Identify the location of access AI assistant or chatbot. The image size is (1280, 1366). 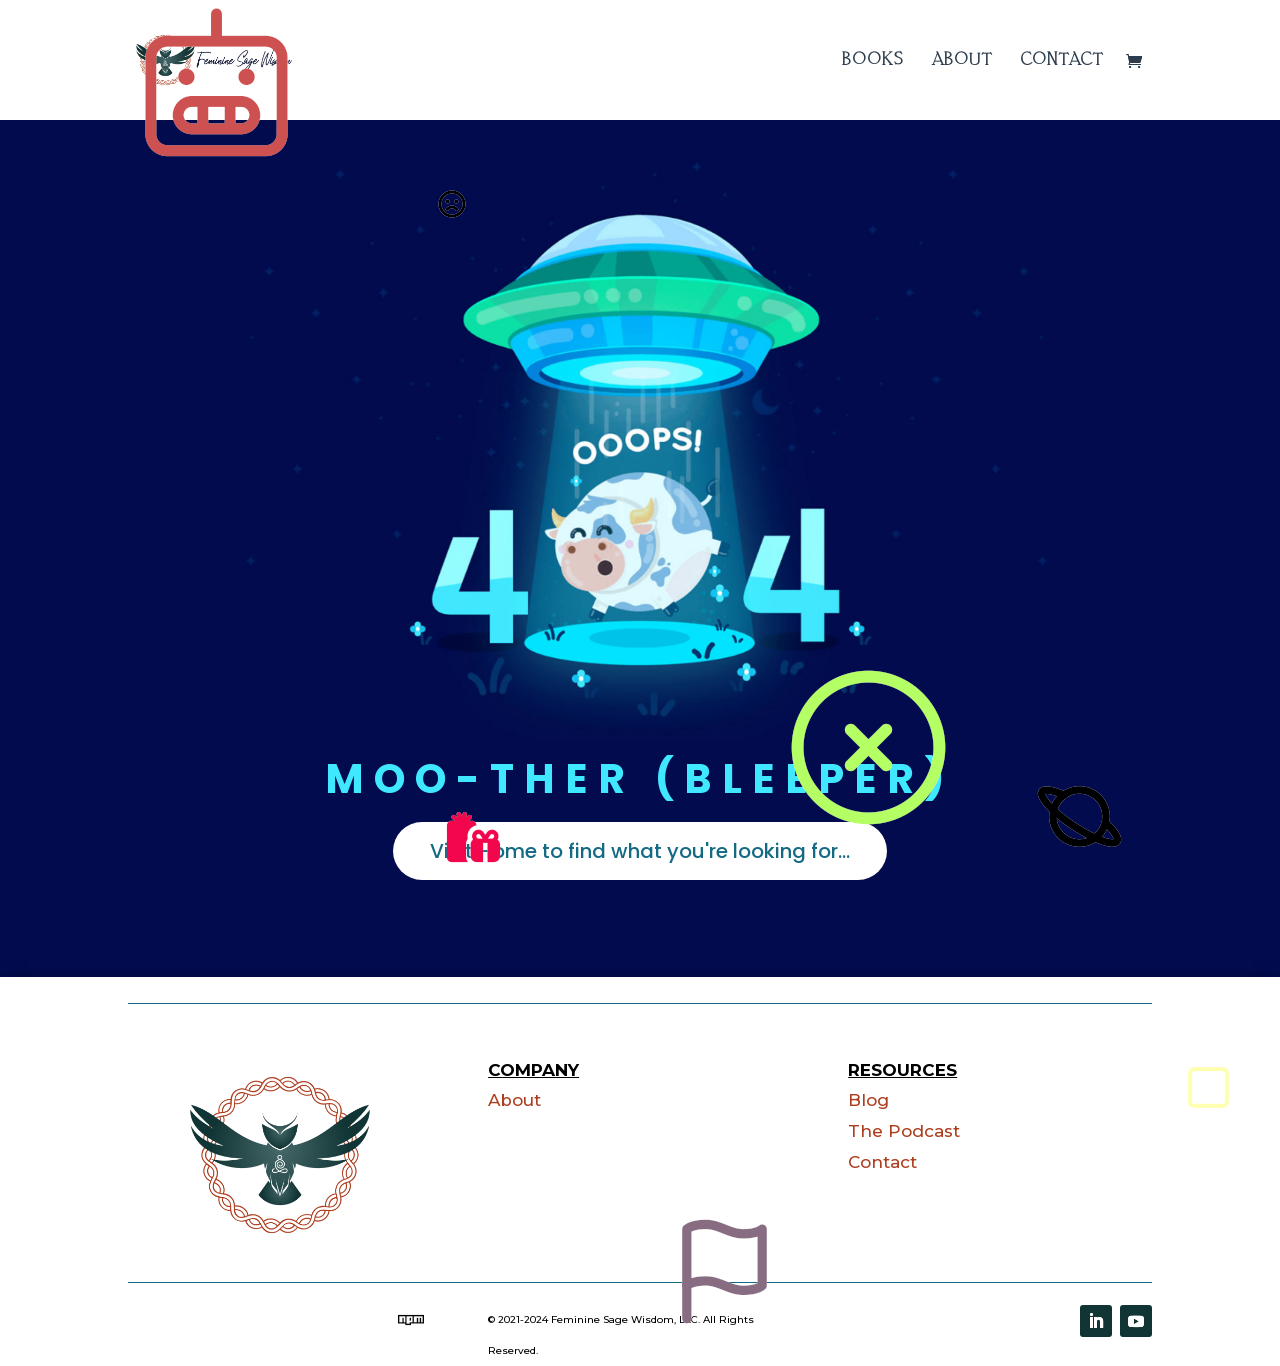
(216, 90).